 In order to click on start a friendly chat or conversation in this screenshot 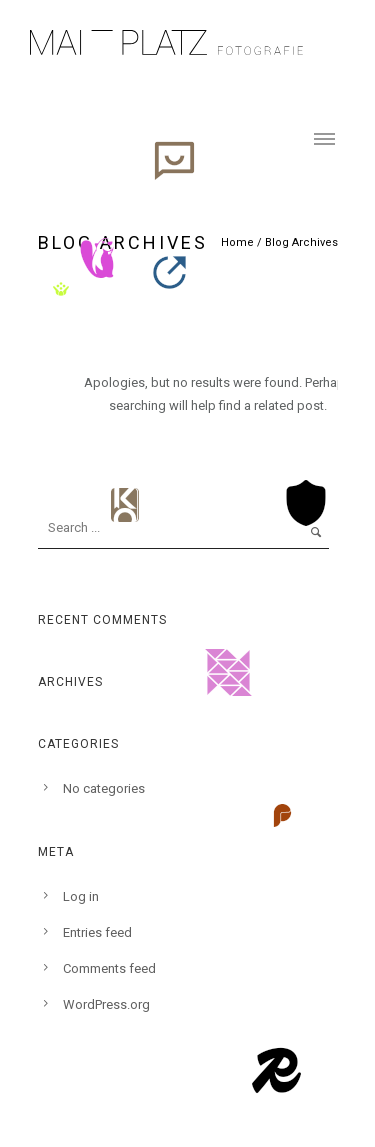, I will do `click(174, 159)`.